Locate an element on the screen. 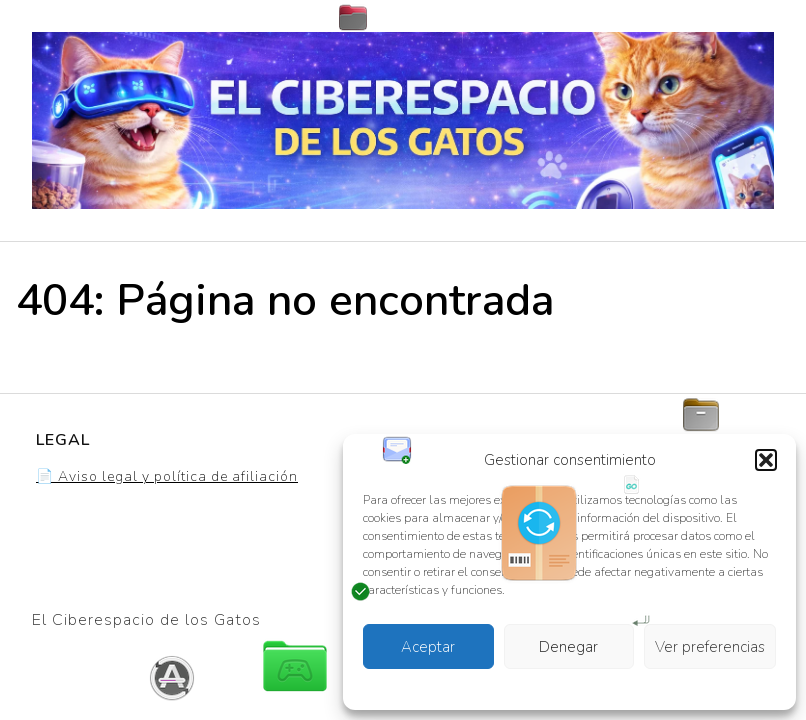 The height and width of the screenshot is (720, 806). open the file manager is located at coordinates (701, 414).